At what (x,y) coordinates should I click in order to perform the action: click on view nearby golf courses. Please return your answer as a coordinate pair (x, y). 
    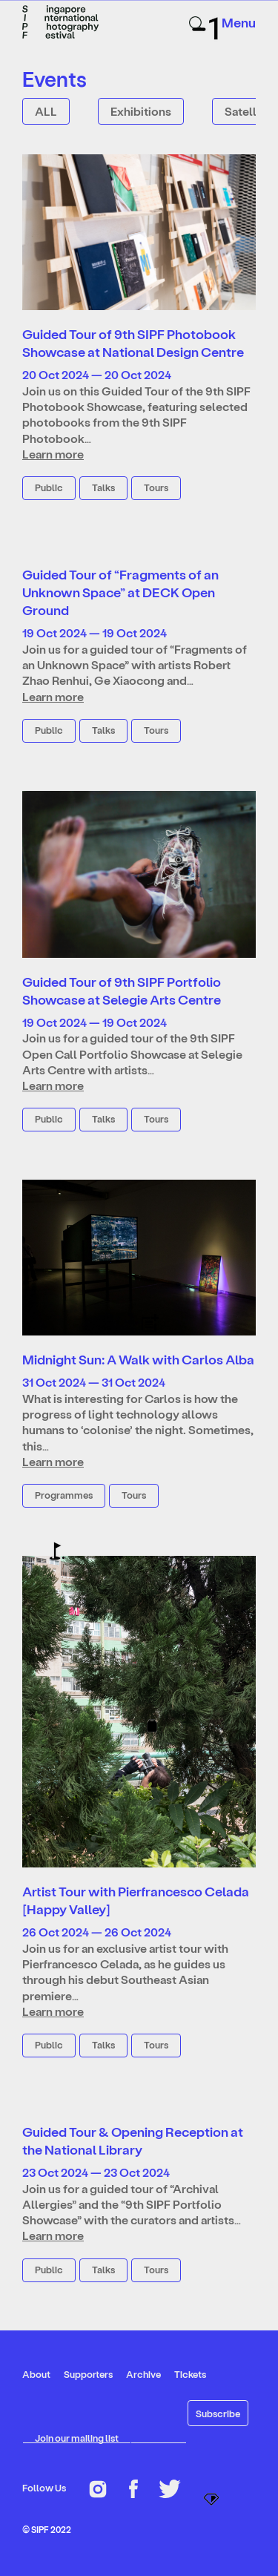
    Looking at the image, I should click on (56, 1551).